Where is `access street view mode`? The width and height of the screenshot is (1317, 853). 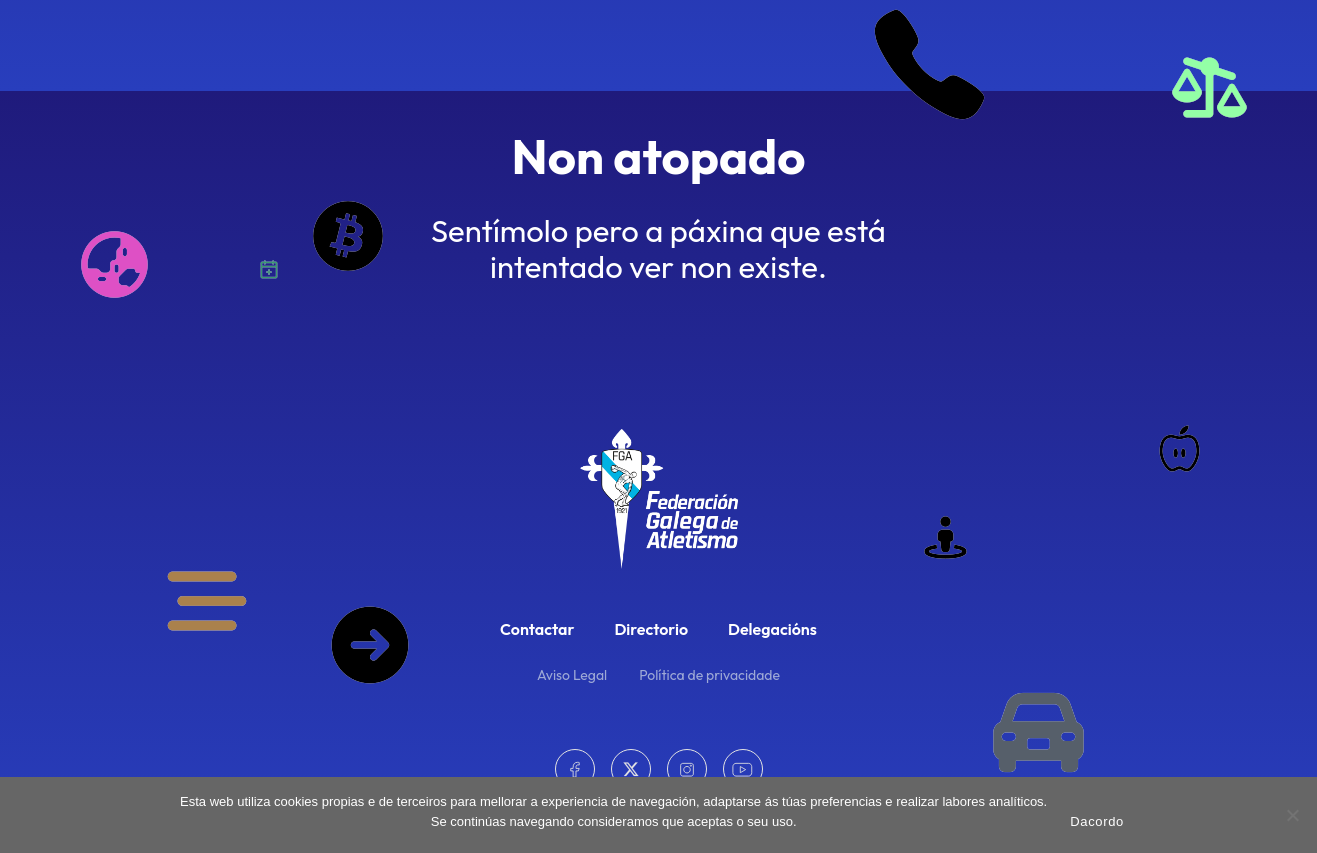 access street view mode is located at coordinates (945, 537).